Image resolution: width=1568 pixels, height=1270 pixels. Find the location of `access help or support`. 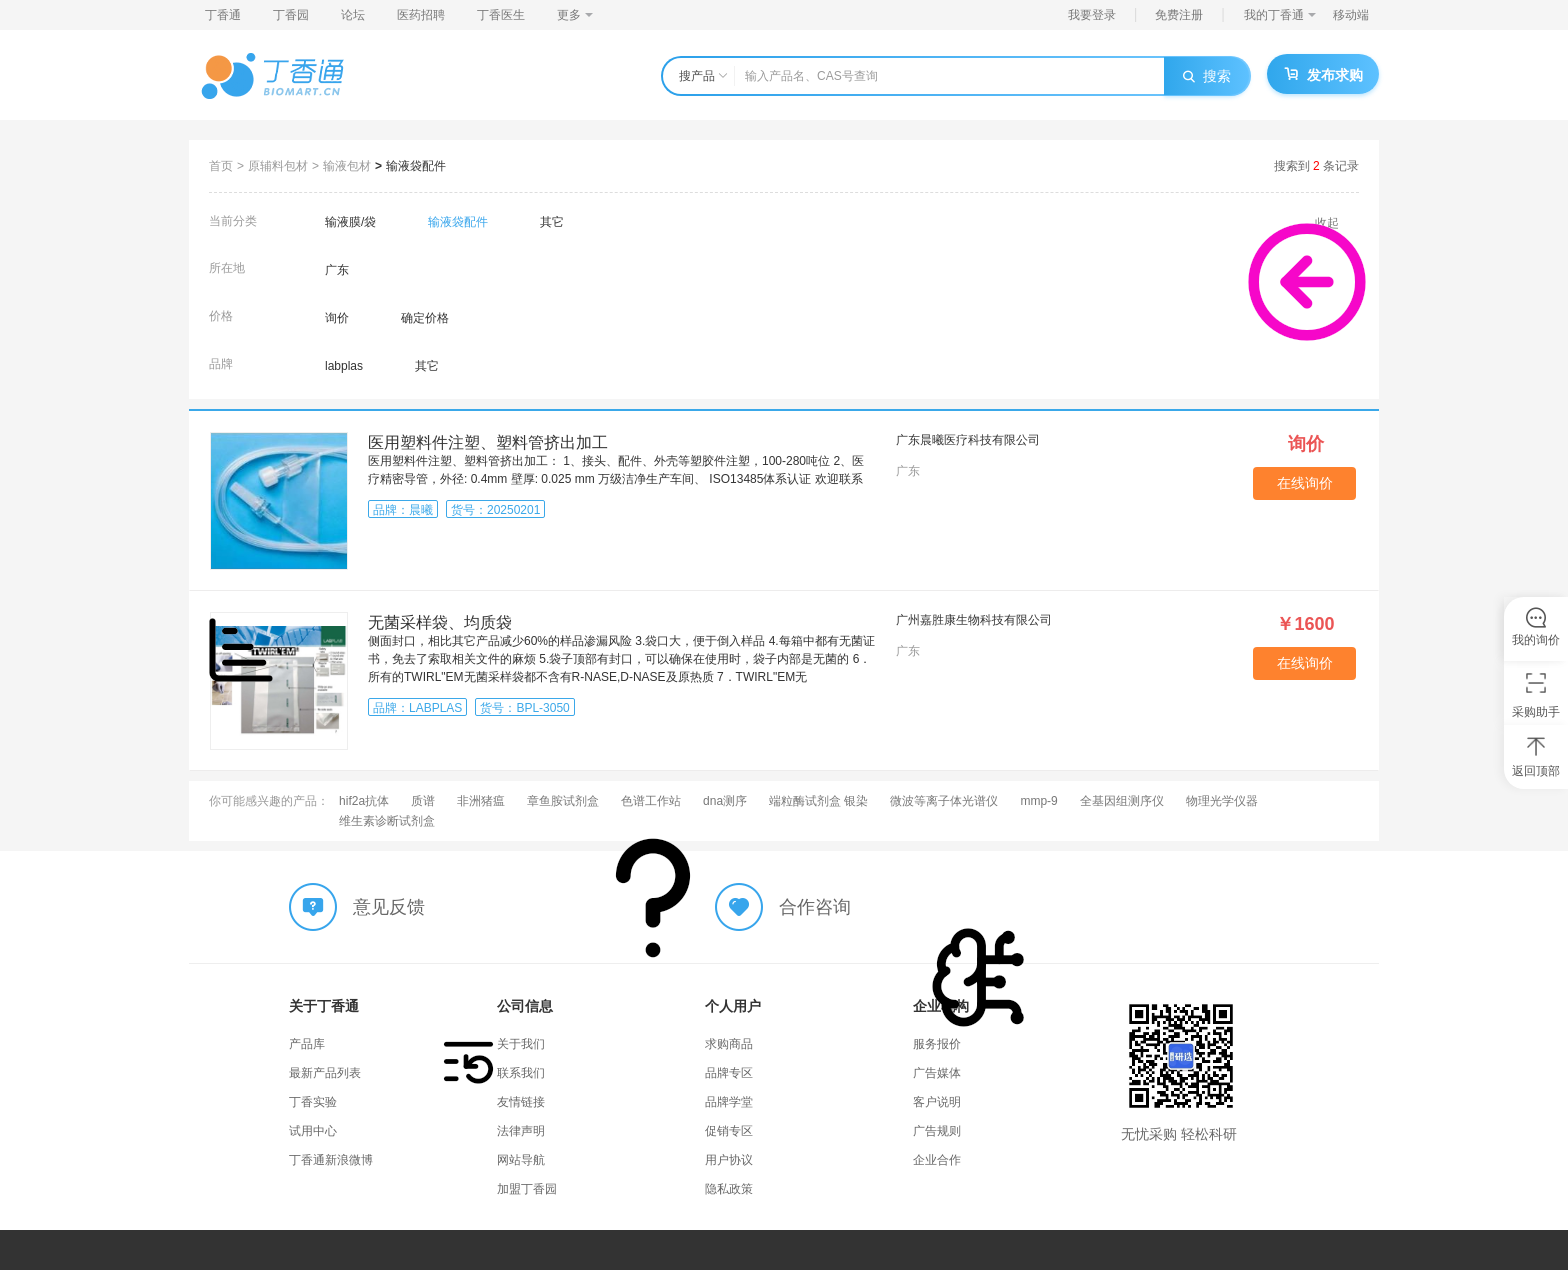

access help or support is located at coordinates (653, 898).